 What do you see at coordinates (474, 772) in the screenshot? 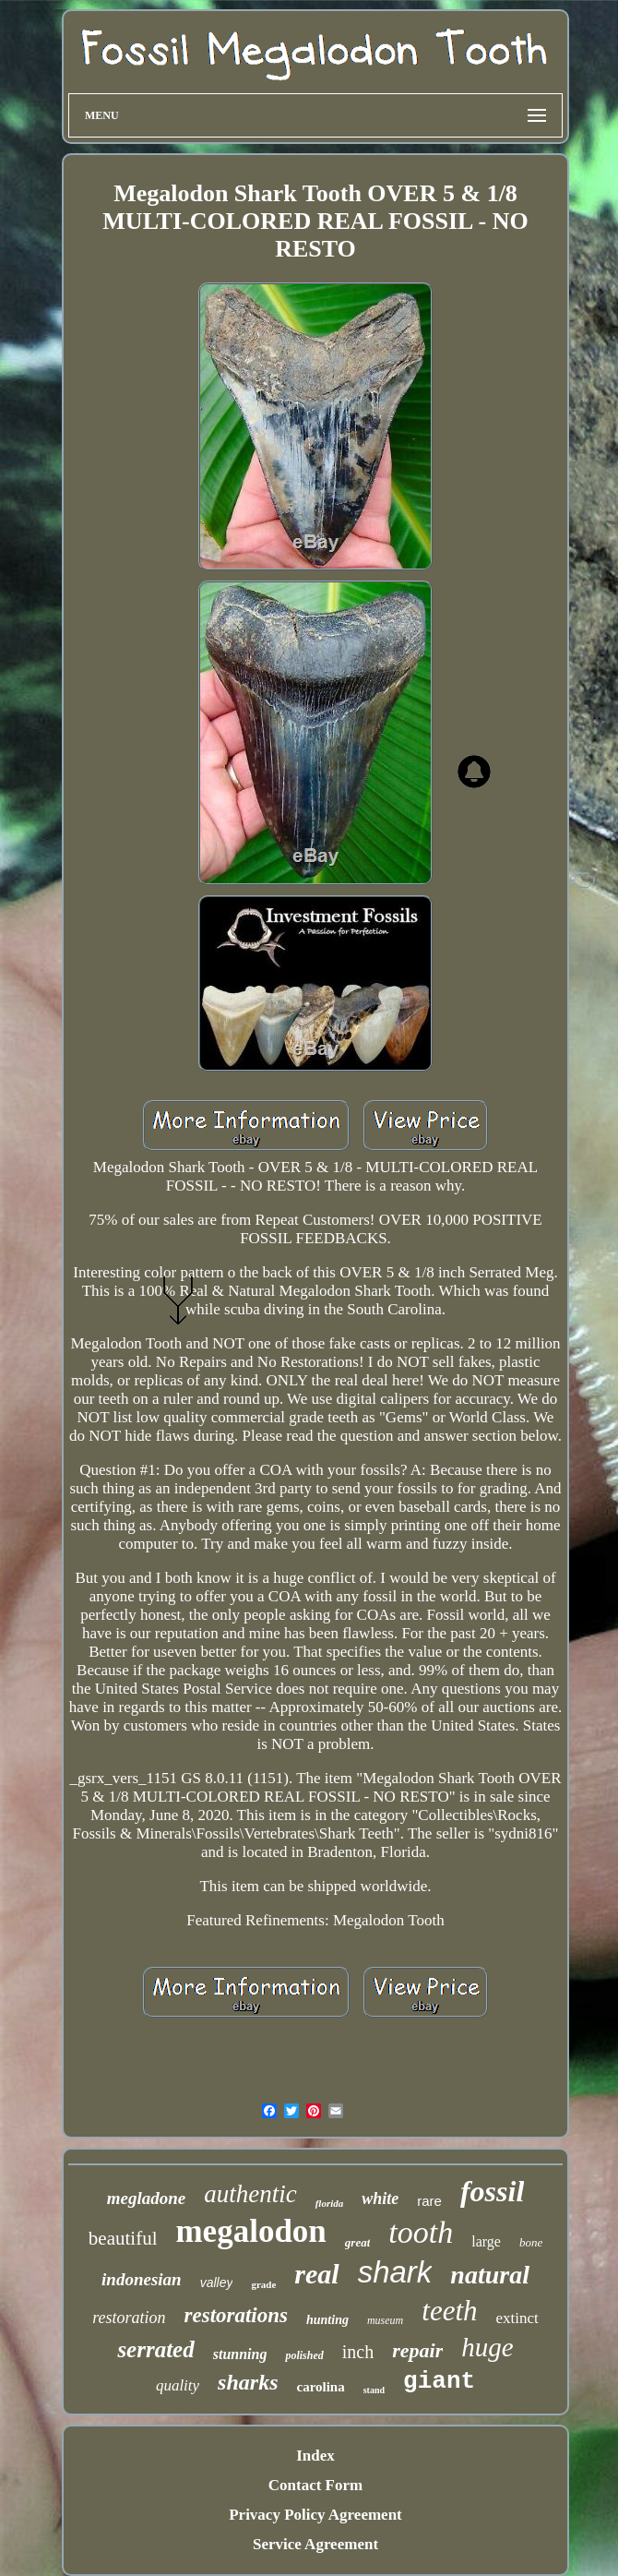
I see `view notifications` at bounding box center [474, 772].